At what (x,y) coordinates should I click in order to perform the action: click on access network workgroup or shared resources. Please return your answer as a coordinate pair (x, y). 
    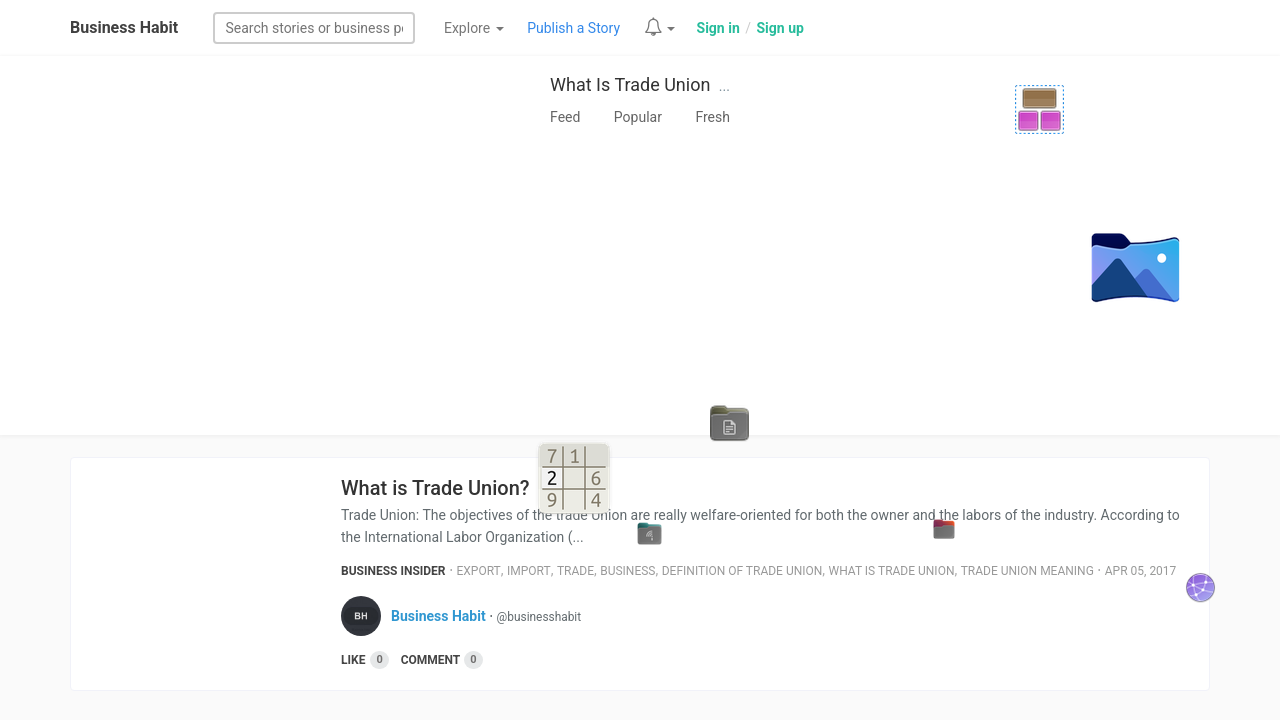
    Looking at the image, I should click on (1200, 587).